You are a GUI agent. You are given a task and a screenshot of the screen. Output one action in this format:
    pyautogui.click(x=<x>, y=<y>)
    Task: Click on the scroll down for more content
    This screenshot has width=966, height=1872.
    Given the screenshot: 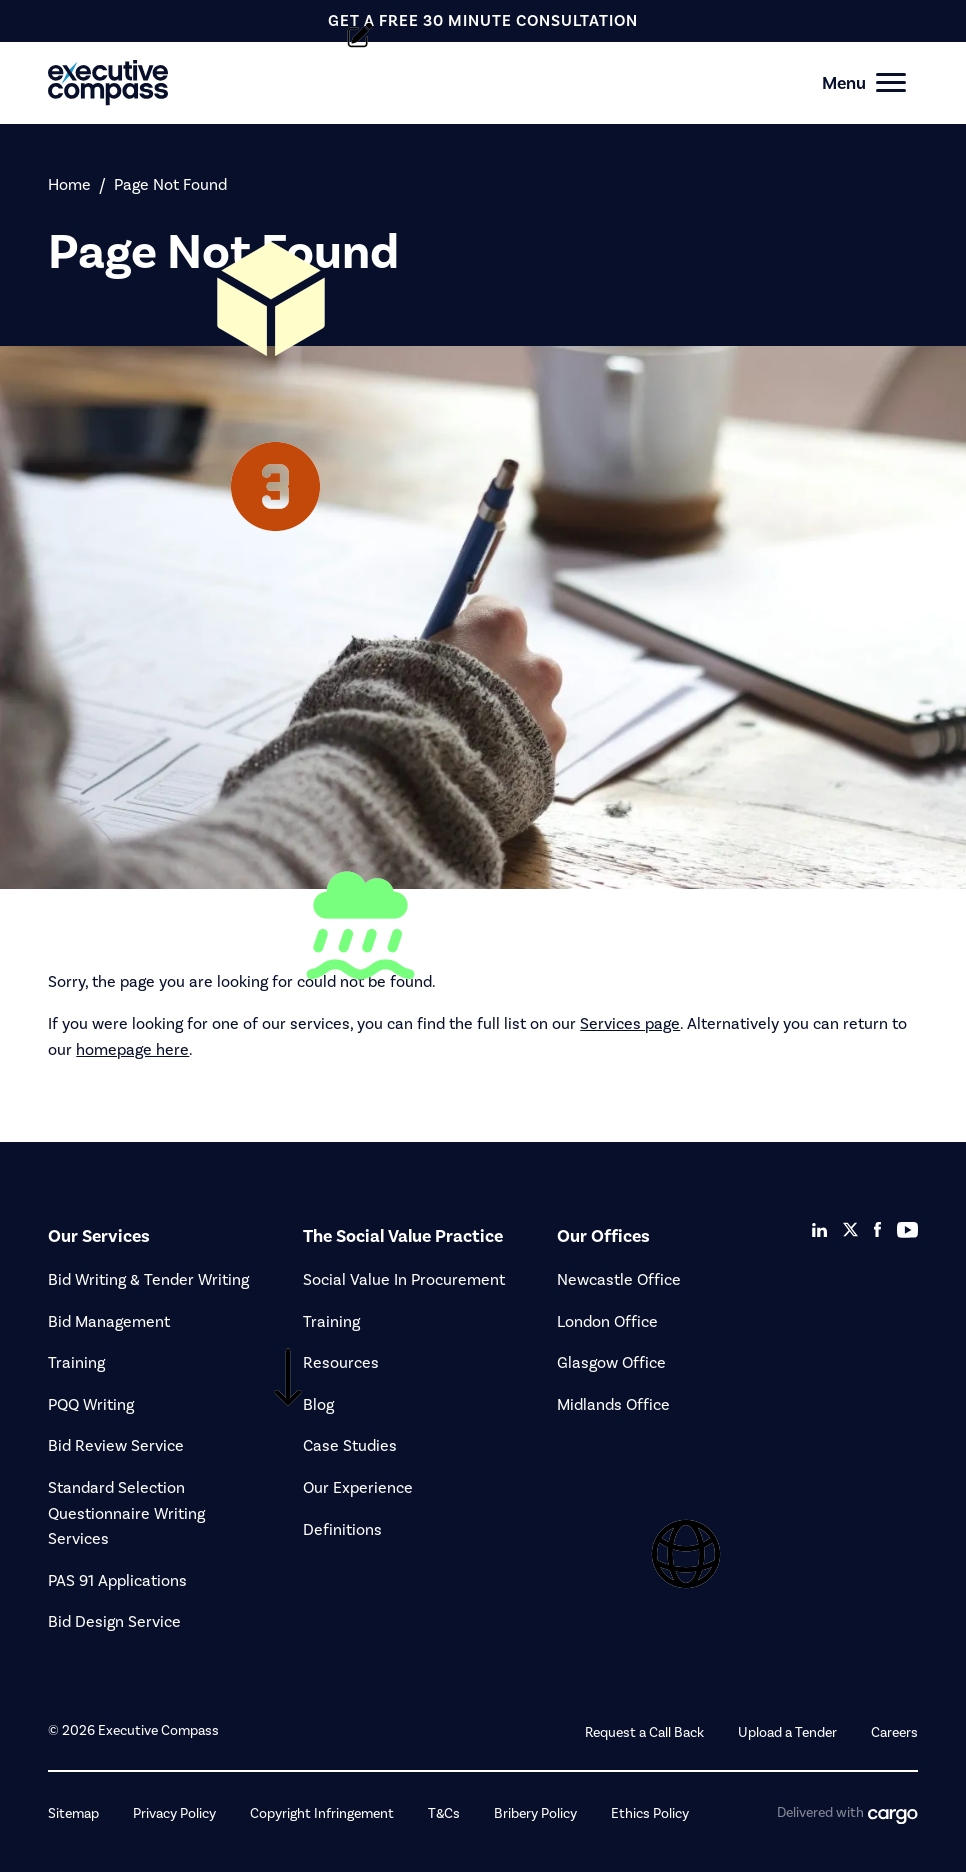 What is the action you would take?
    pyautogui.click(x=288, y=1377)
    